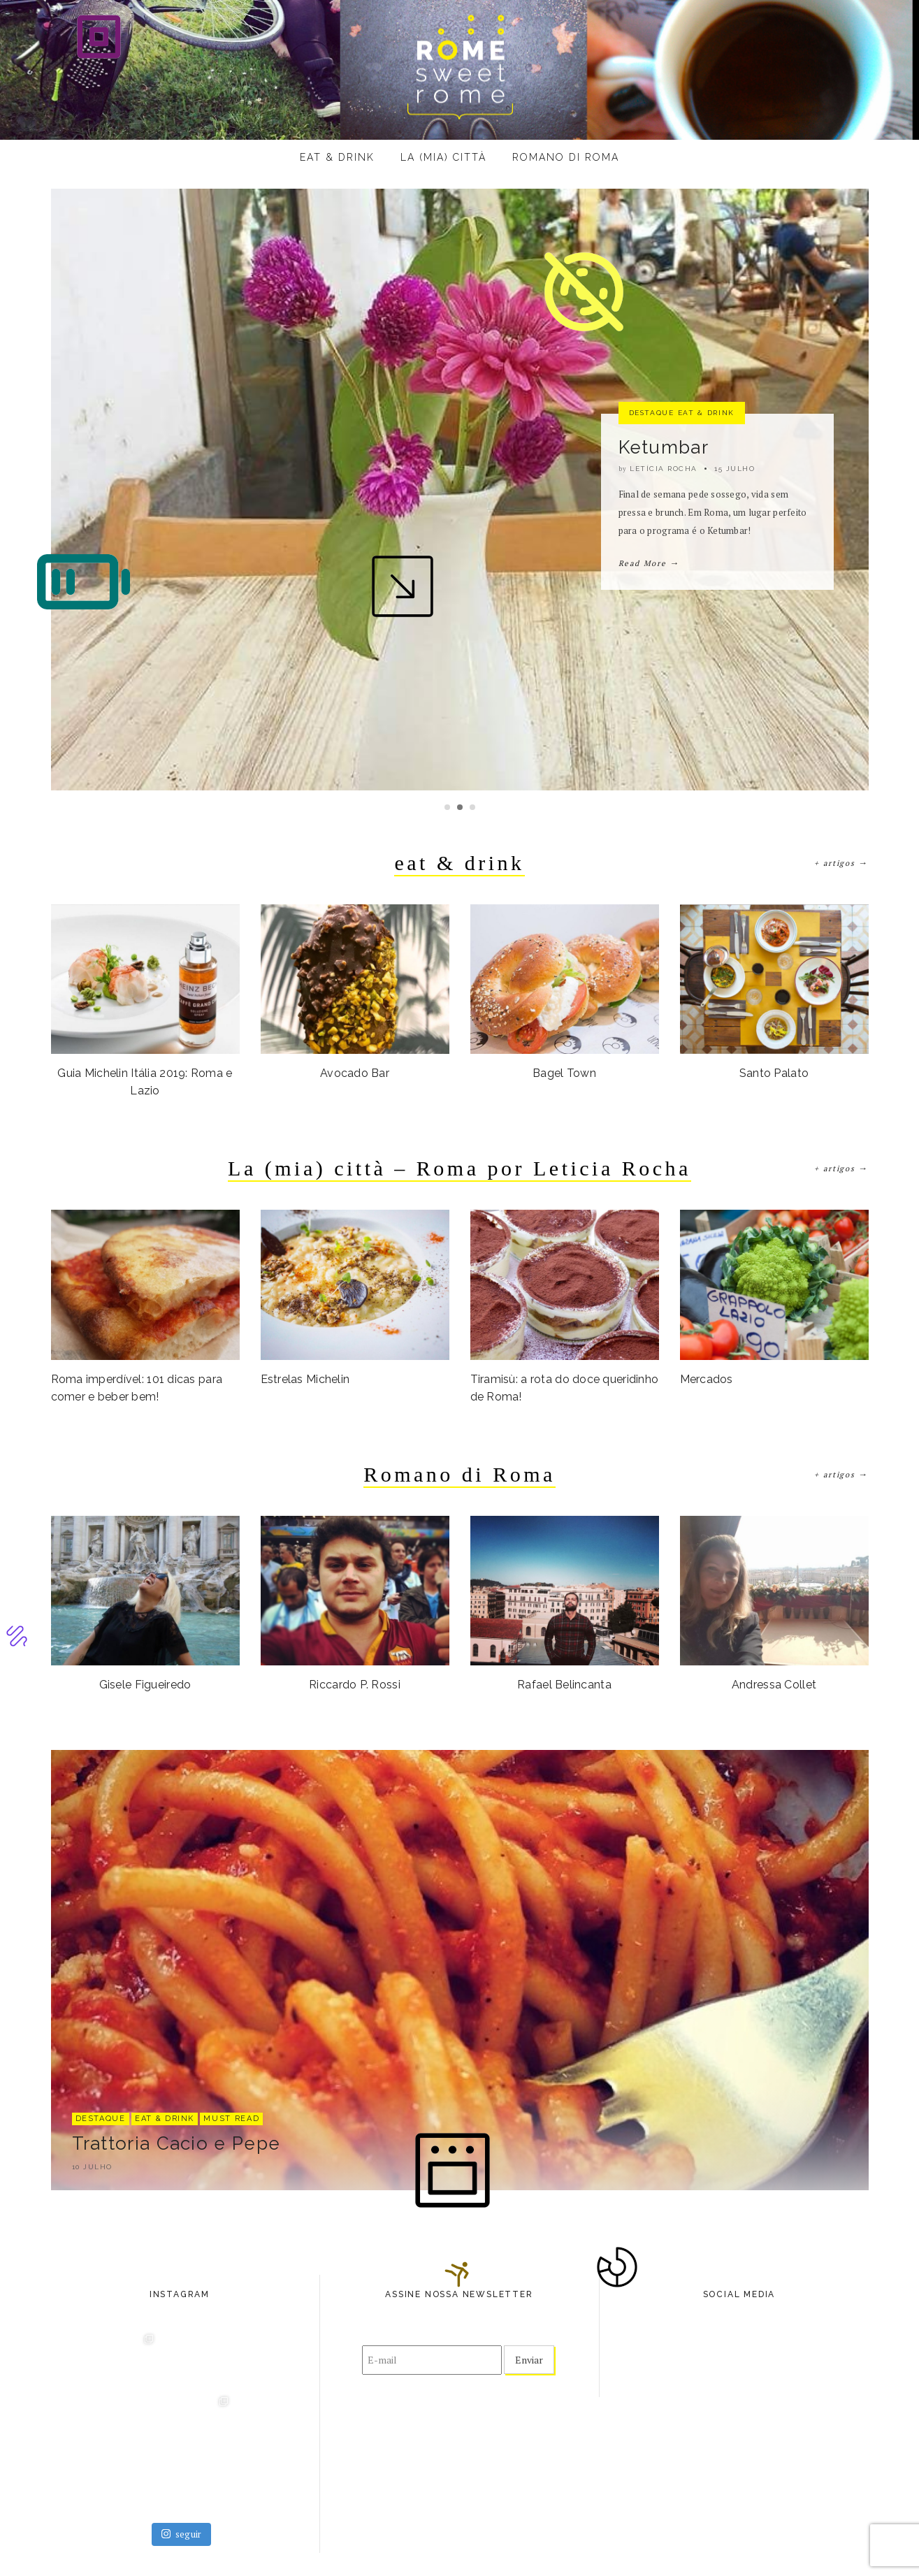  Describe the element at coordinates (617, 2267) in the screenshot. I see `view analytics or statistics breakdown` at that location.